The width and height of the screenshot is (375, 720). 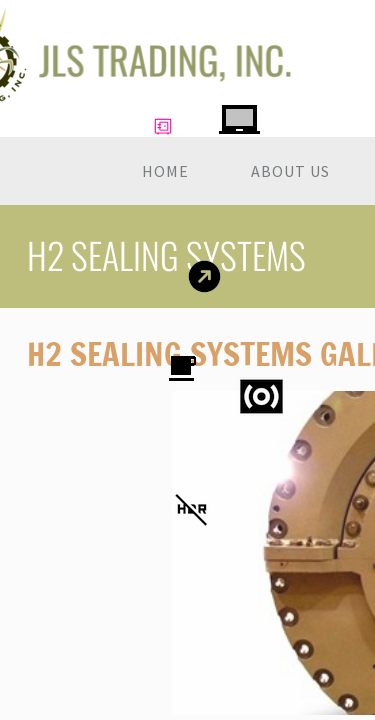 I want to click on enable surround sound audio output, so click(x=261, y=396).